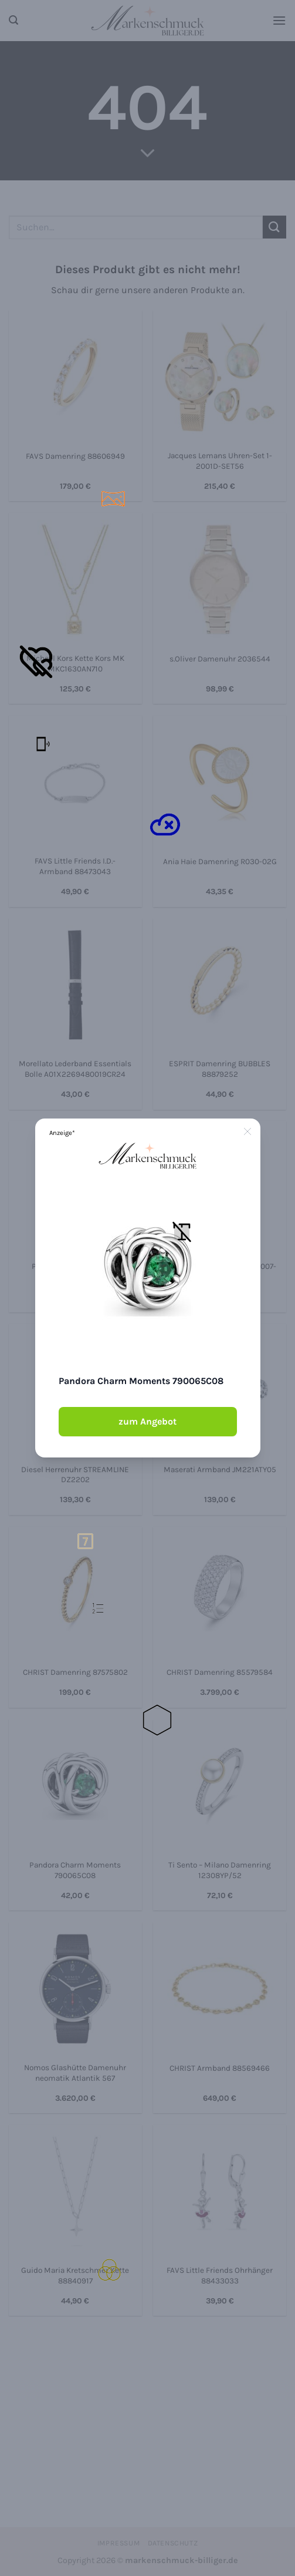  What do you see at coordinates (165, 824) in the screenshot?
I see `disconnect from cloud storage` at bounding box center [165, 824].